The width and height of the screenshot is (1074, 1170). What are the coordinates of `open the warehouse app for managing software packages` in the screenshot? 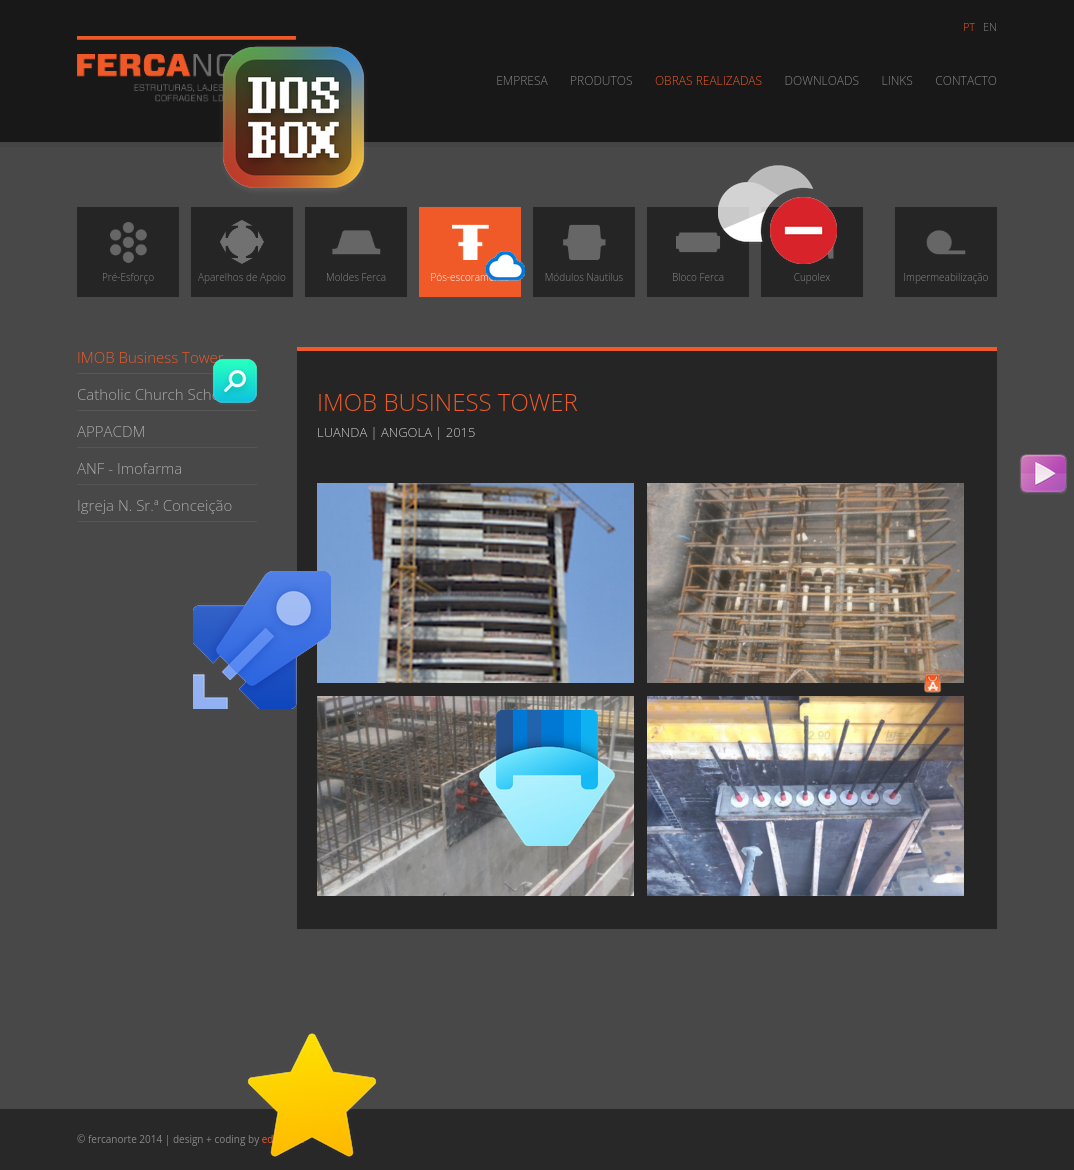 It's located at (547, 778).